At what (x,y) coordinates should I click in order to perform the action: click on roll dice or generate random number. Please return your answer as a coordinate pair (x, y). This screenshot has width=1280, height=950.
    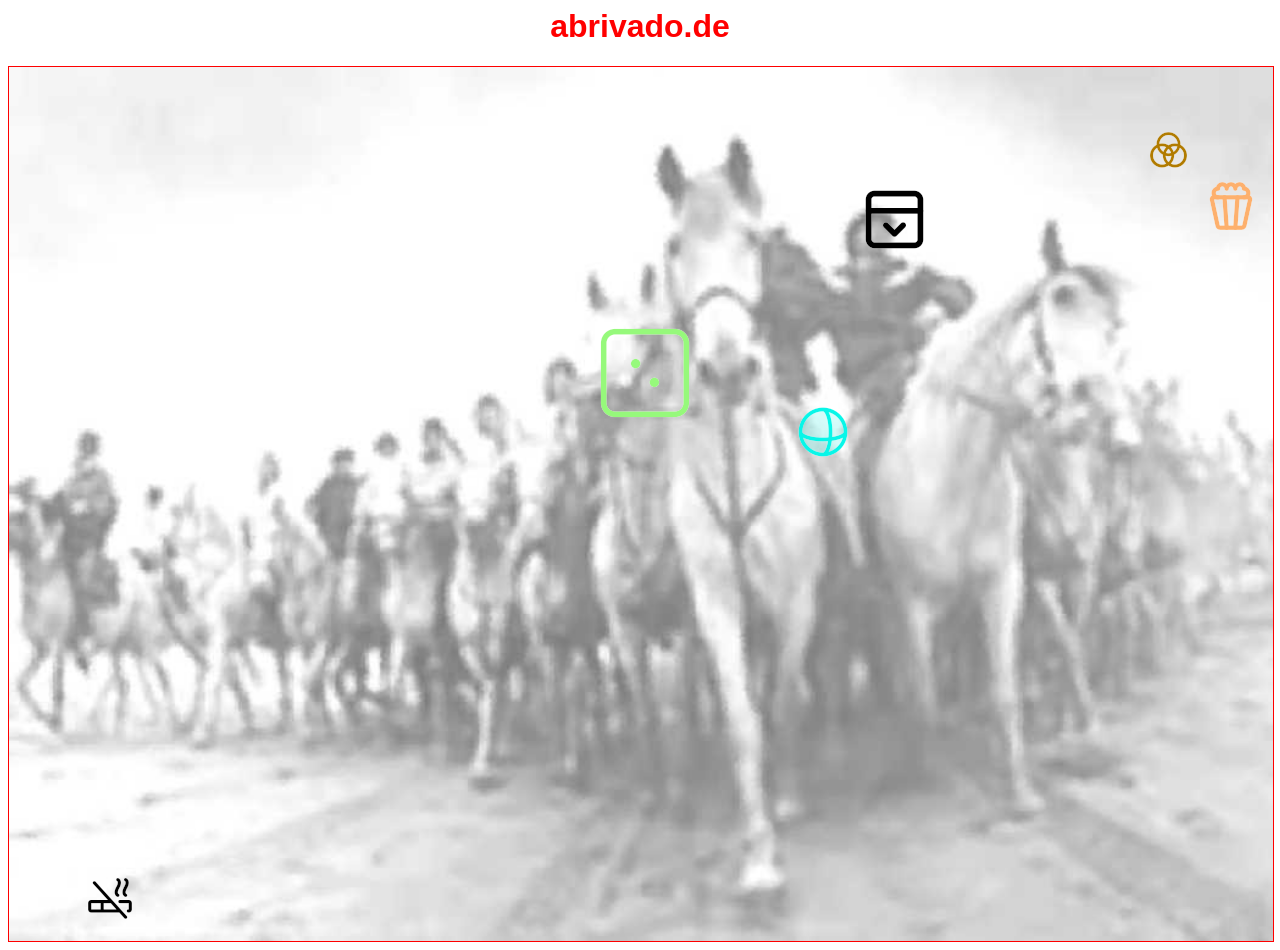
    Looking at the image, I should click on (645, 373).